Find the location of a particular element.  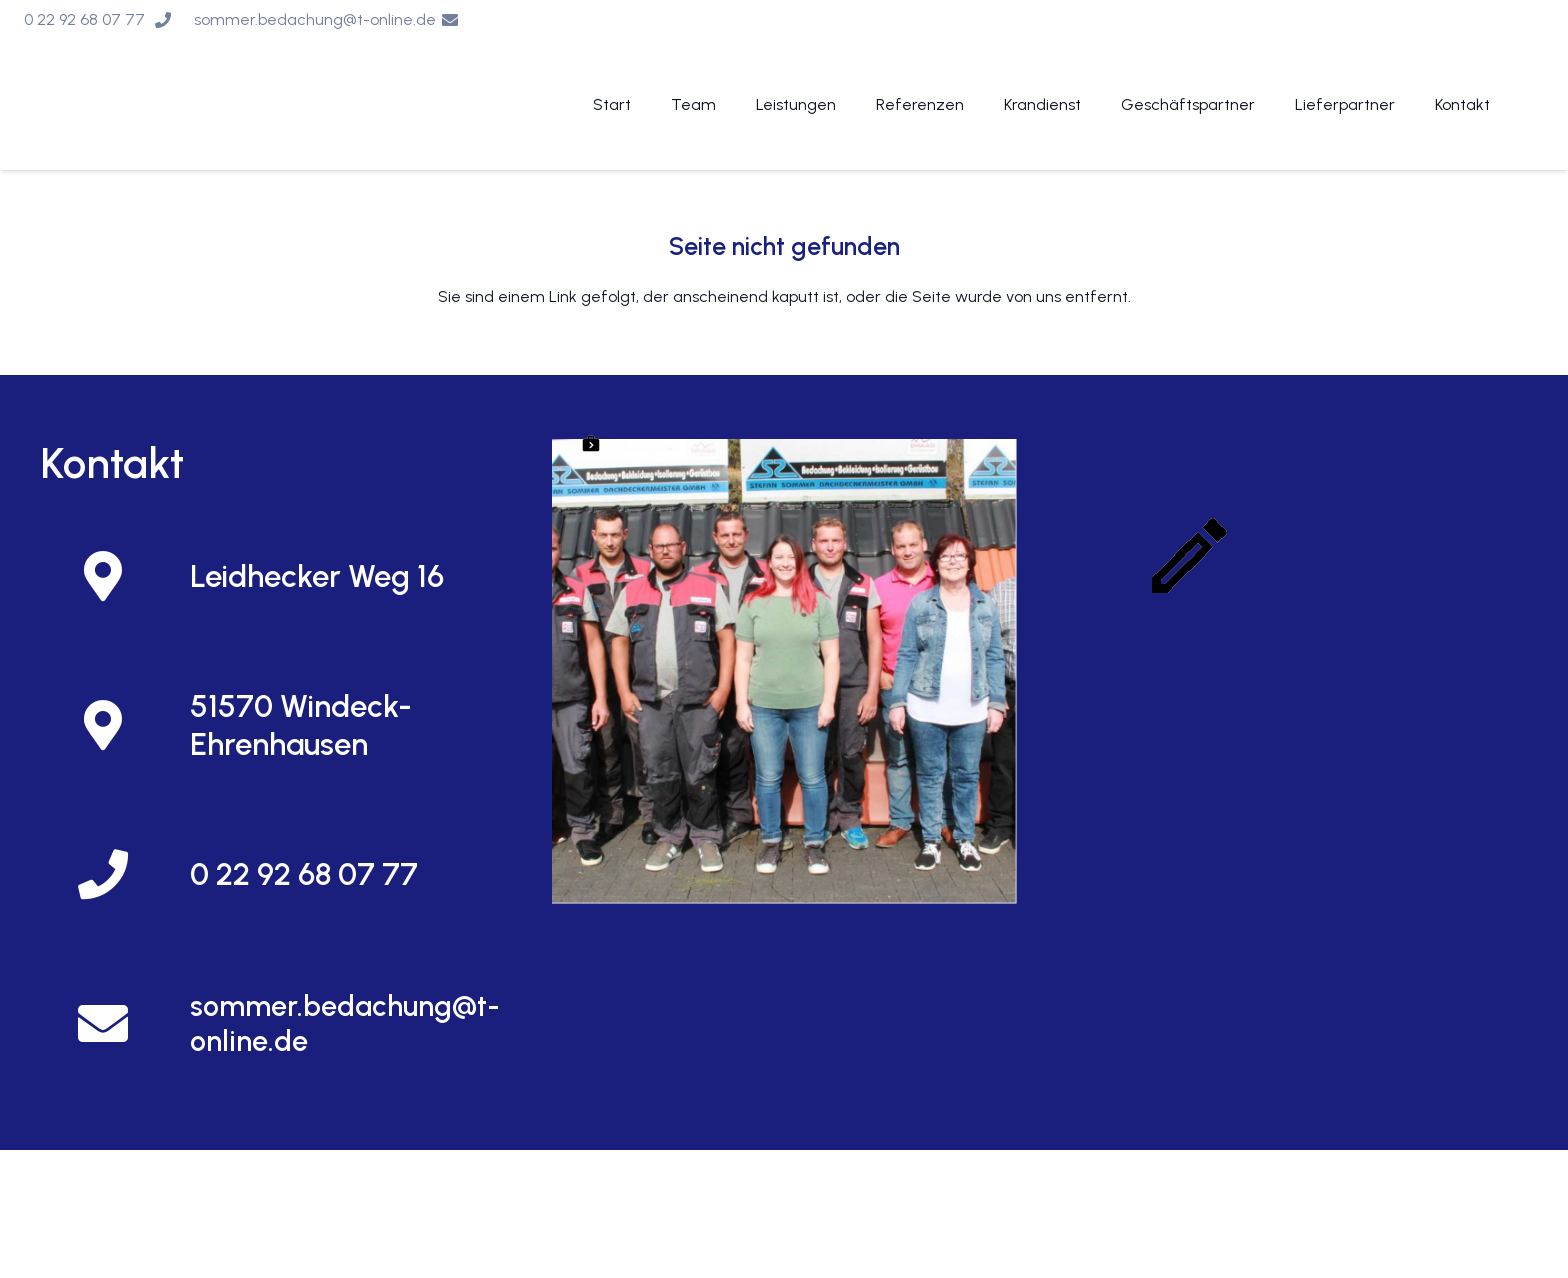

create or compose new content is located at coordinates (1189, 555).